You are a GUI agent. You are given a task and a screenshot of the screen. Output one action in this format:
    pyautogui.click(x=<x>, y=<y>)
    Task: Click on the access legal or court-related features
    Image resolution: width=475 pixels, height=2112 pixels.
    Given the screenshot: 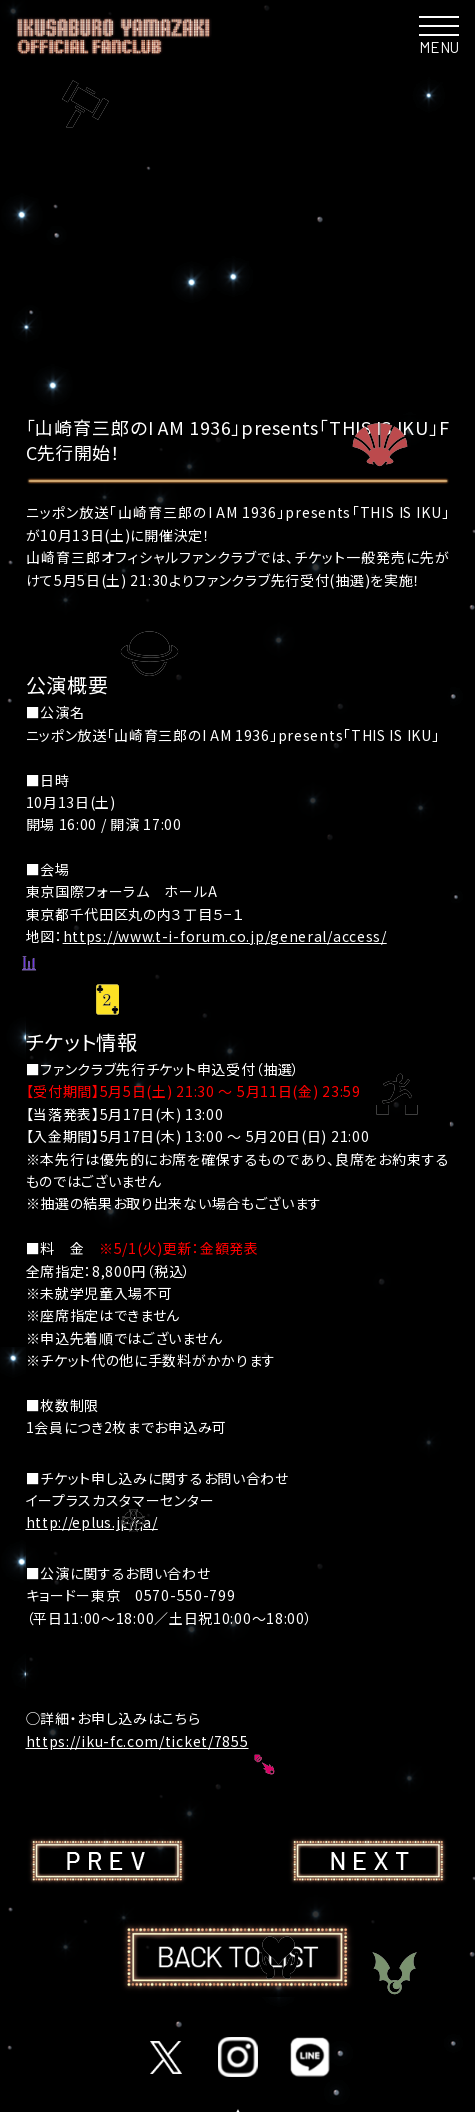 What is the action you would take?
    pyautogui.click(x=85, y=103)
    